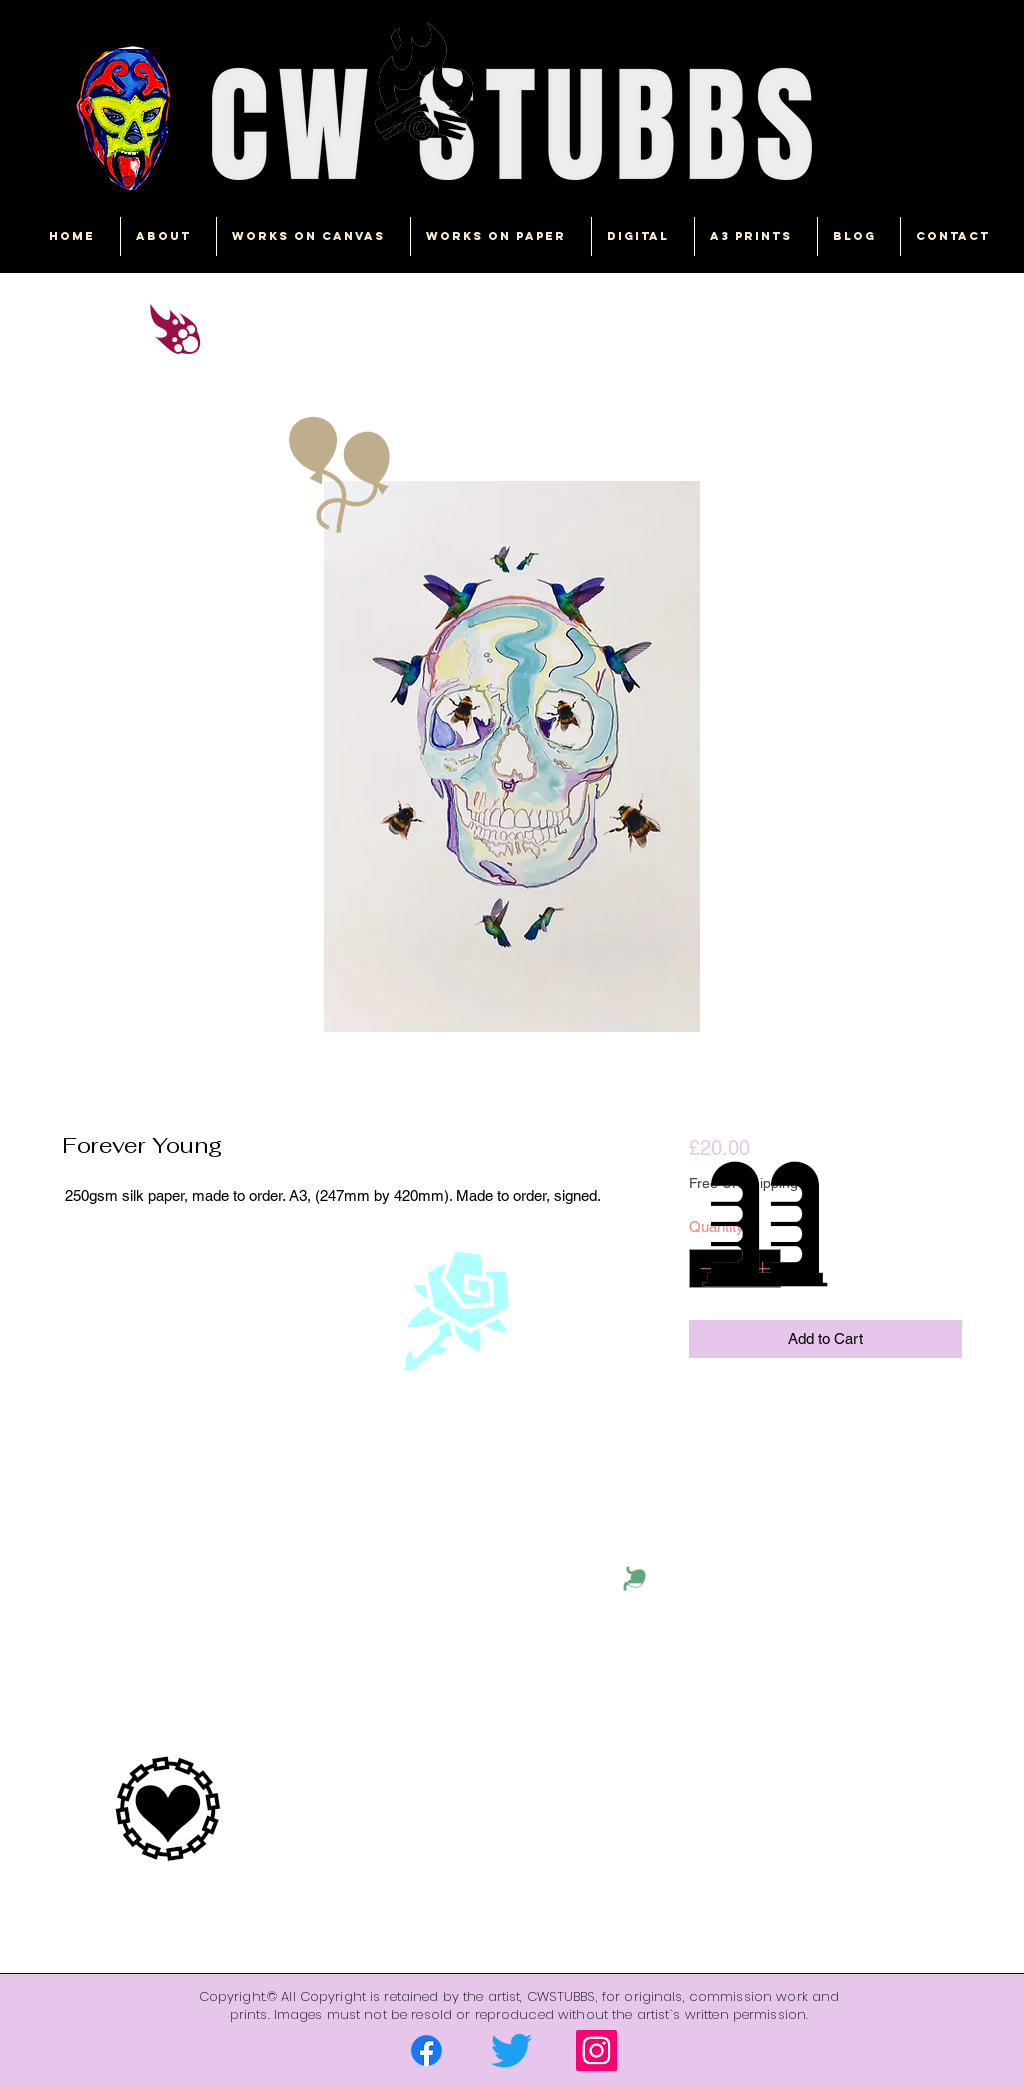  What do you see at coordinates (338, 474) in the screenshot?
I see `indicates a celebration or party event` at bounding box center [338, 474].